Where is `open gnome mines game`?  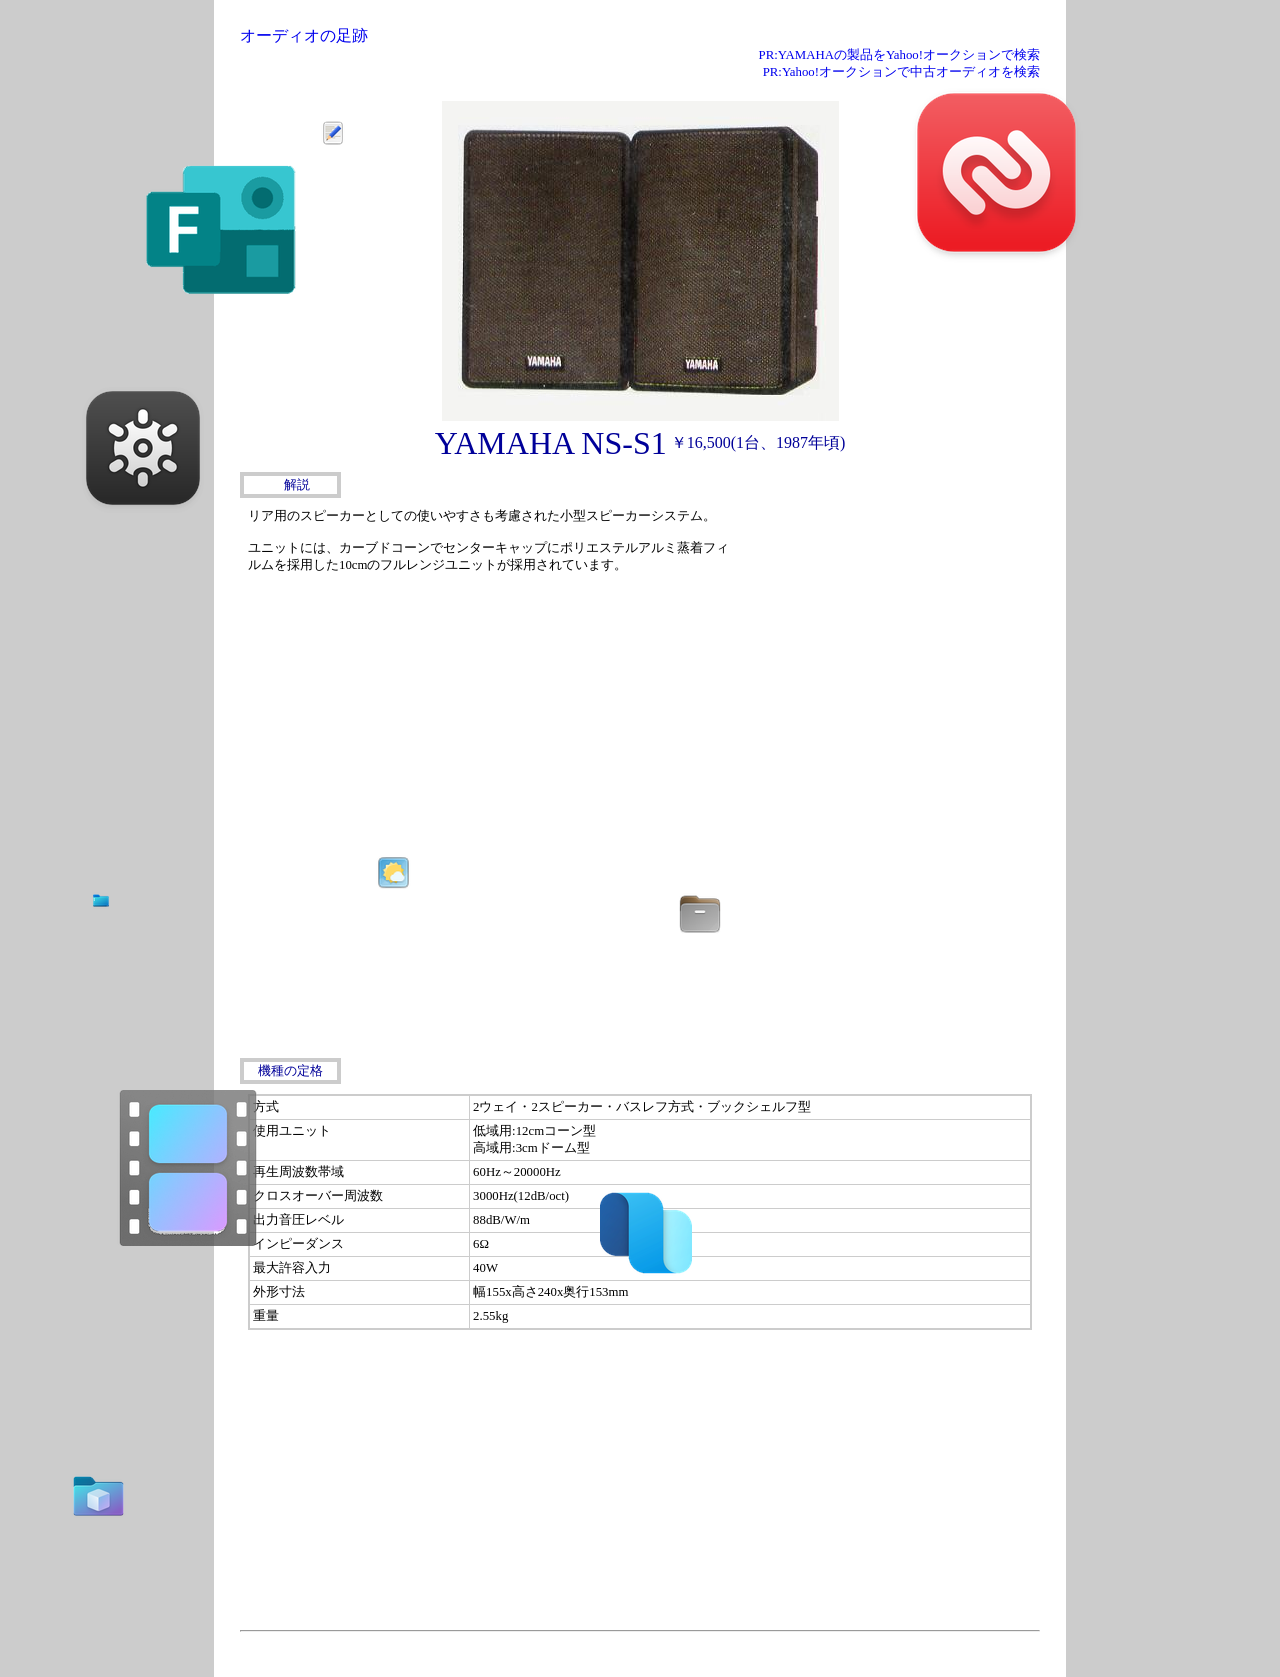 open gnome mines game is located at coordinates (143, 448).